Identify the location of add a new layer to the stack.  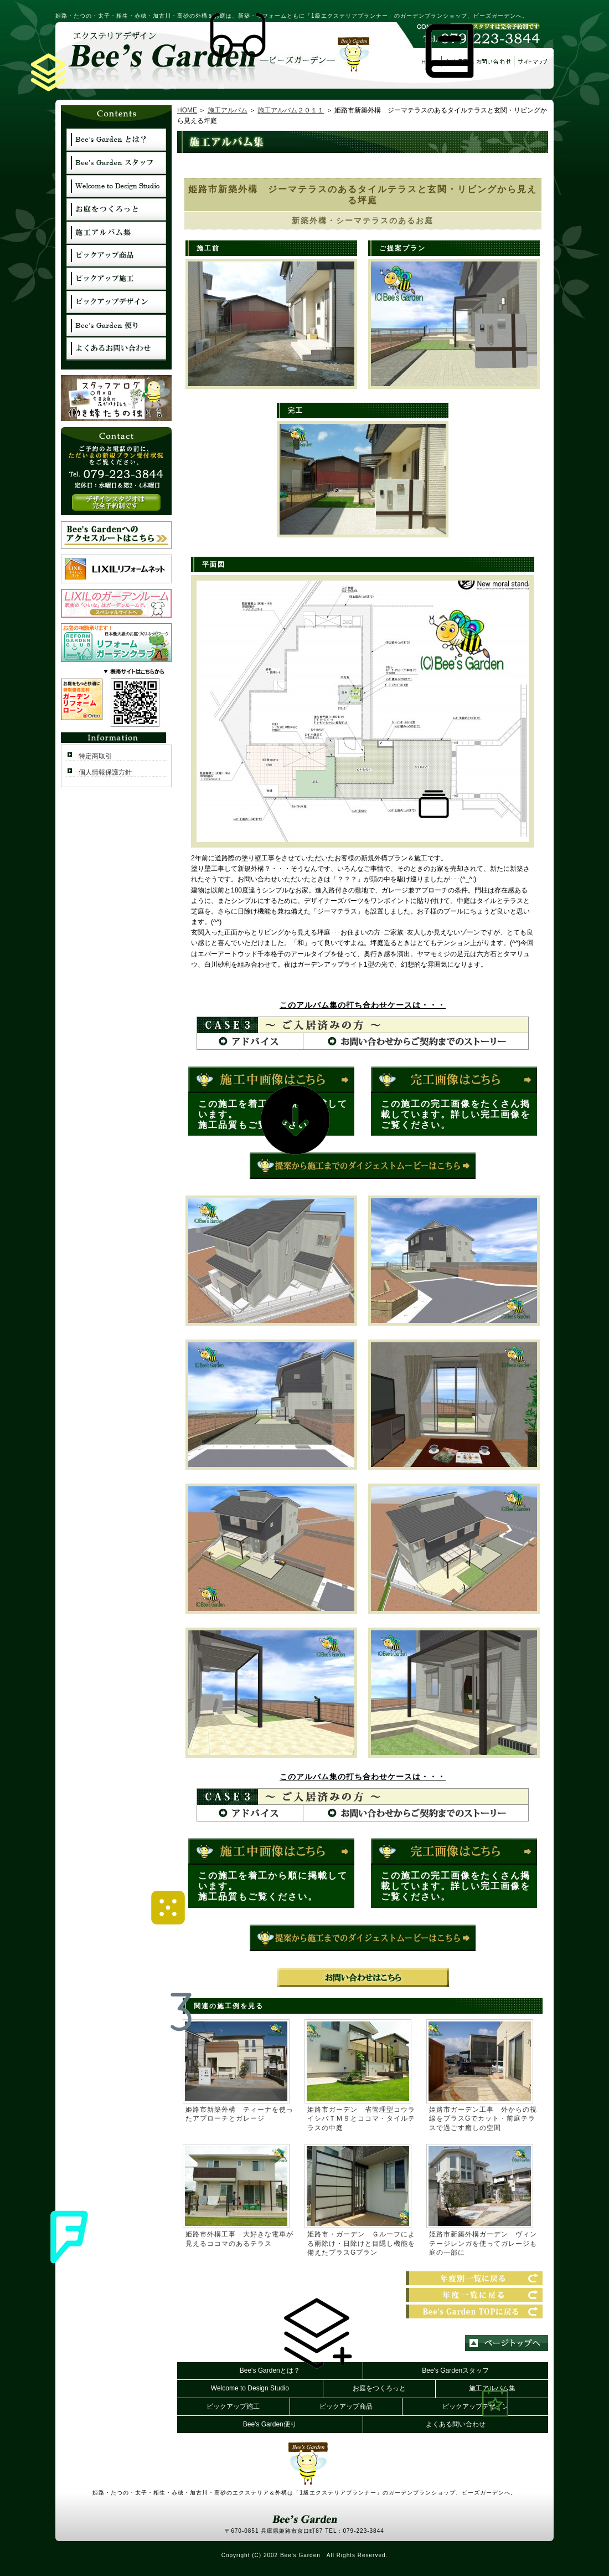
(317, 2333).